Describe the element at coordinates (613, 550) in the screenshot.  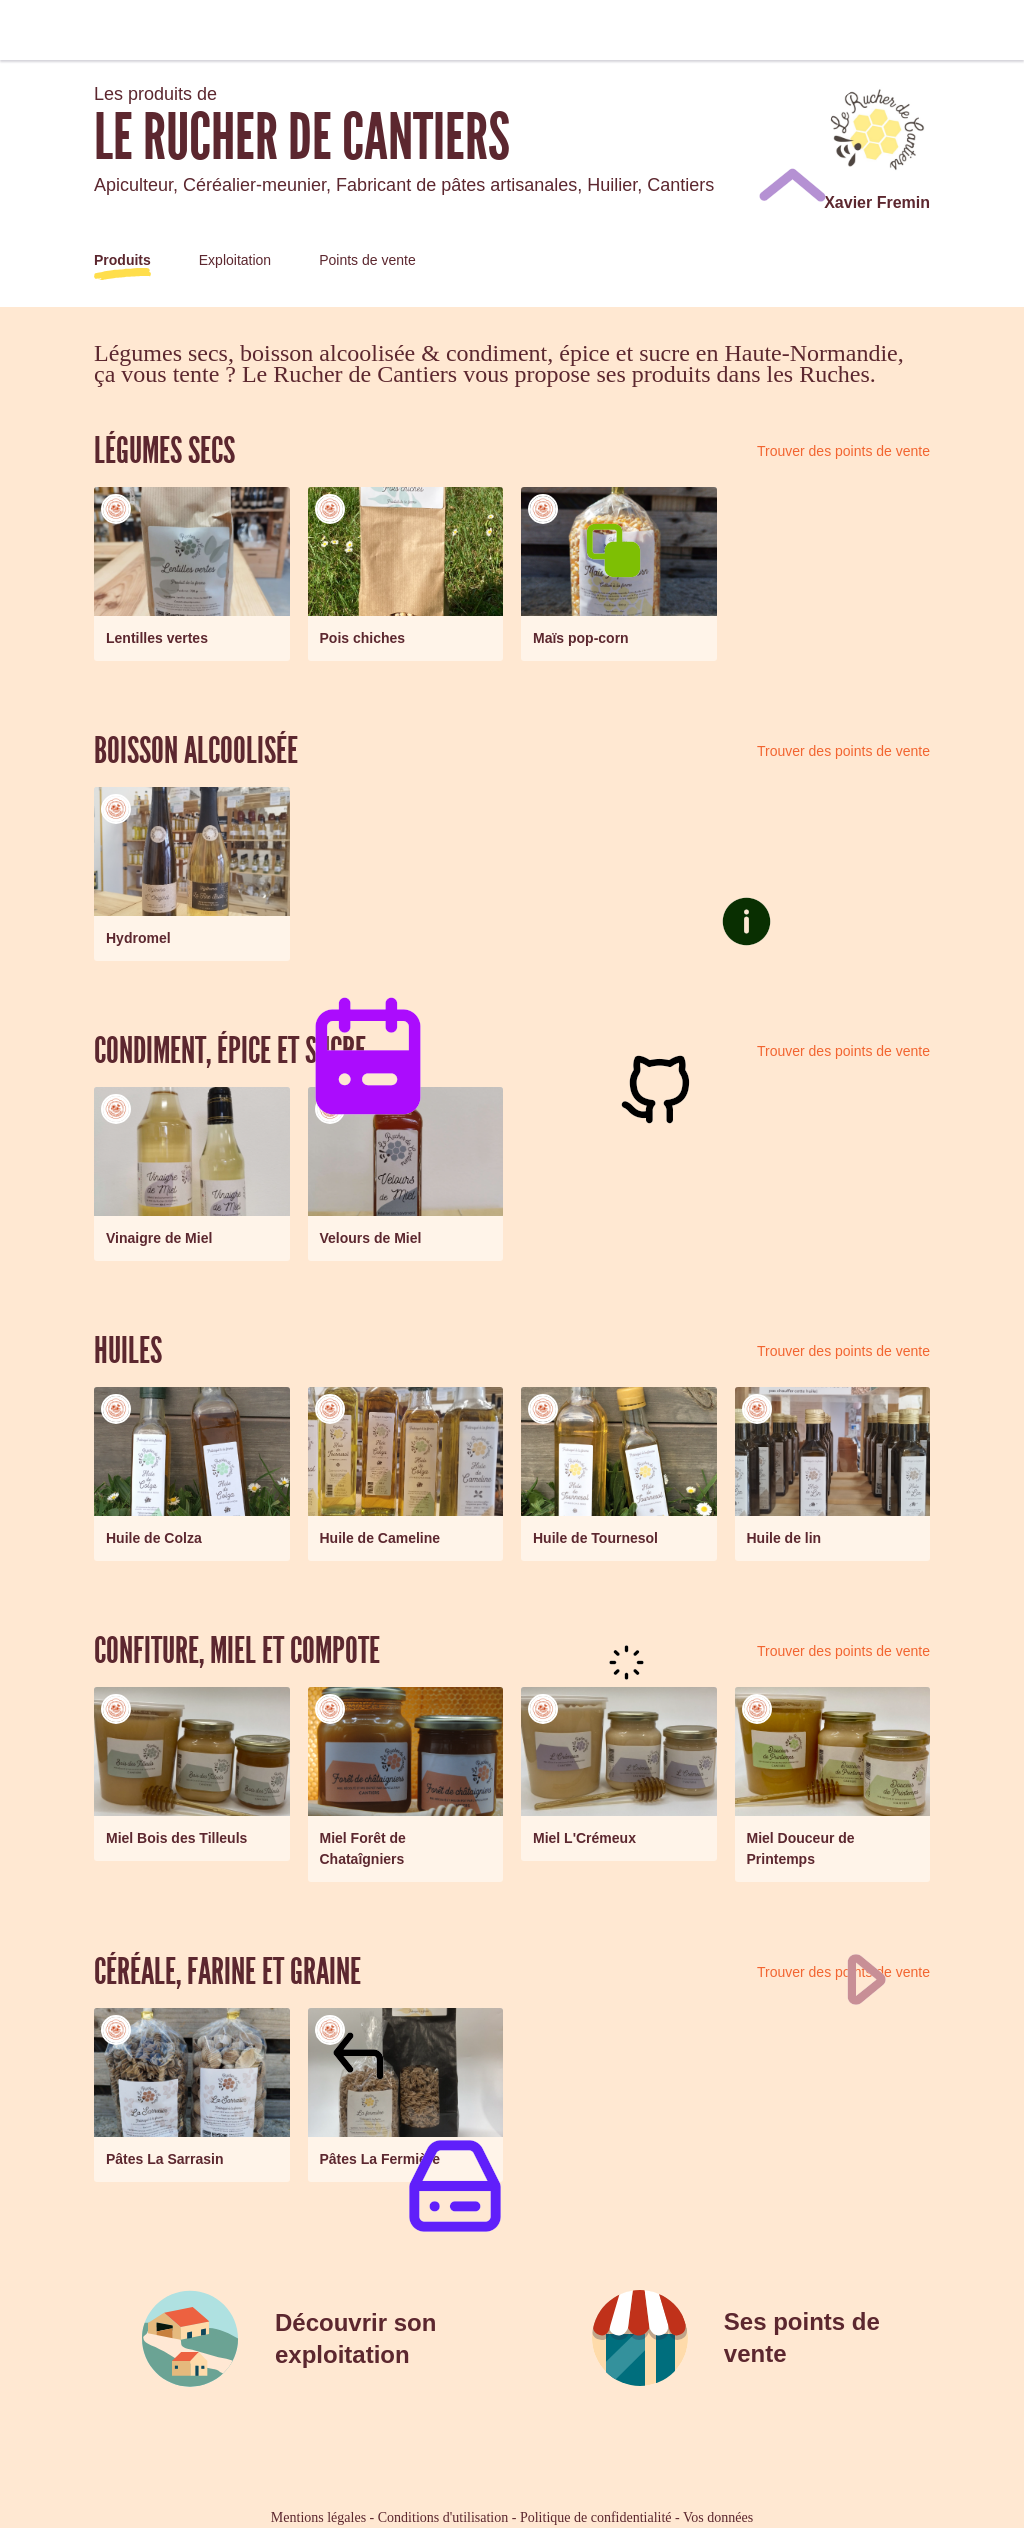
I see `copy to clipboard` at that location.